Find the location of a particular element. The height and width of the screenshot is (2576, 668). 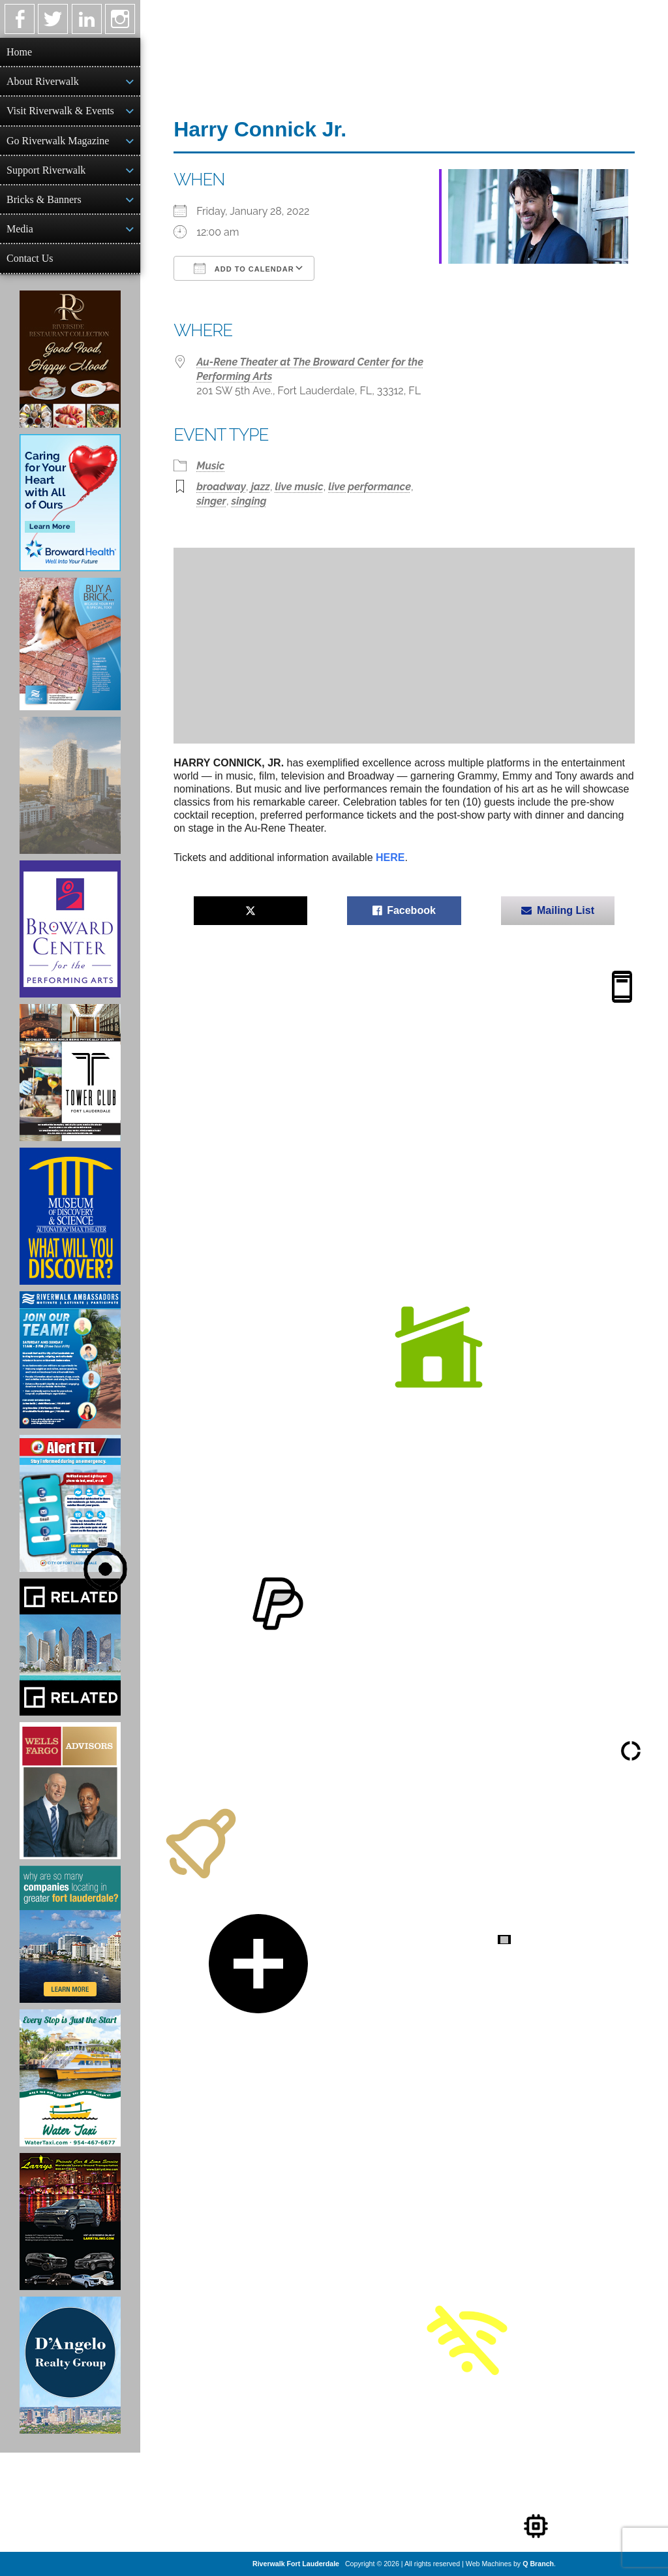

view mobile ad placements is located at coordinates (622, 986).